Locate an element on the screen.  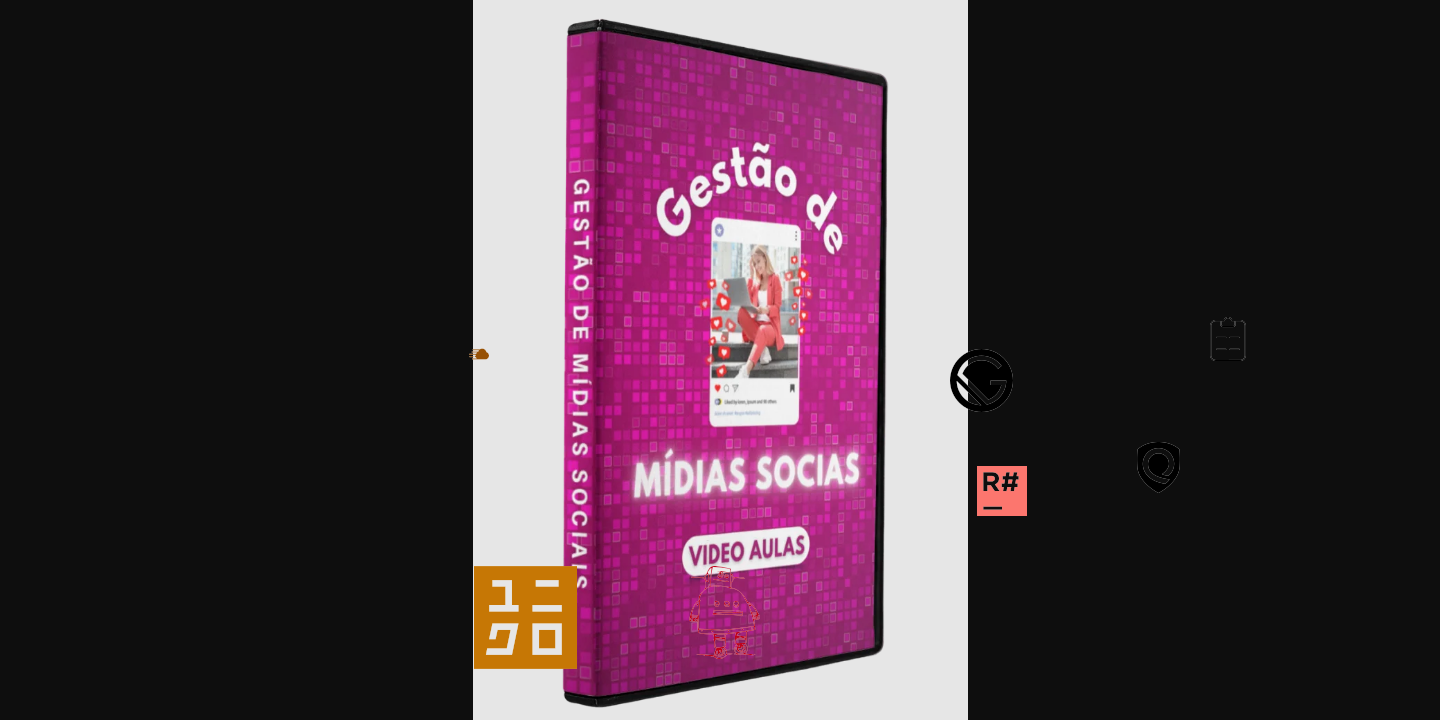
Qualys security platform logo is located at coordinates (1158, 467).